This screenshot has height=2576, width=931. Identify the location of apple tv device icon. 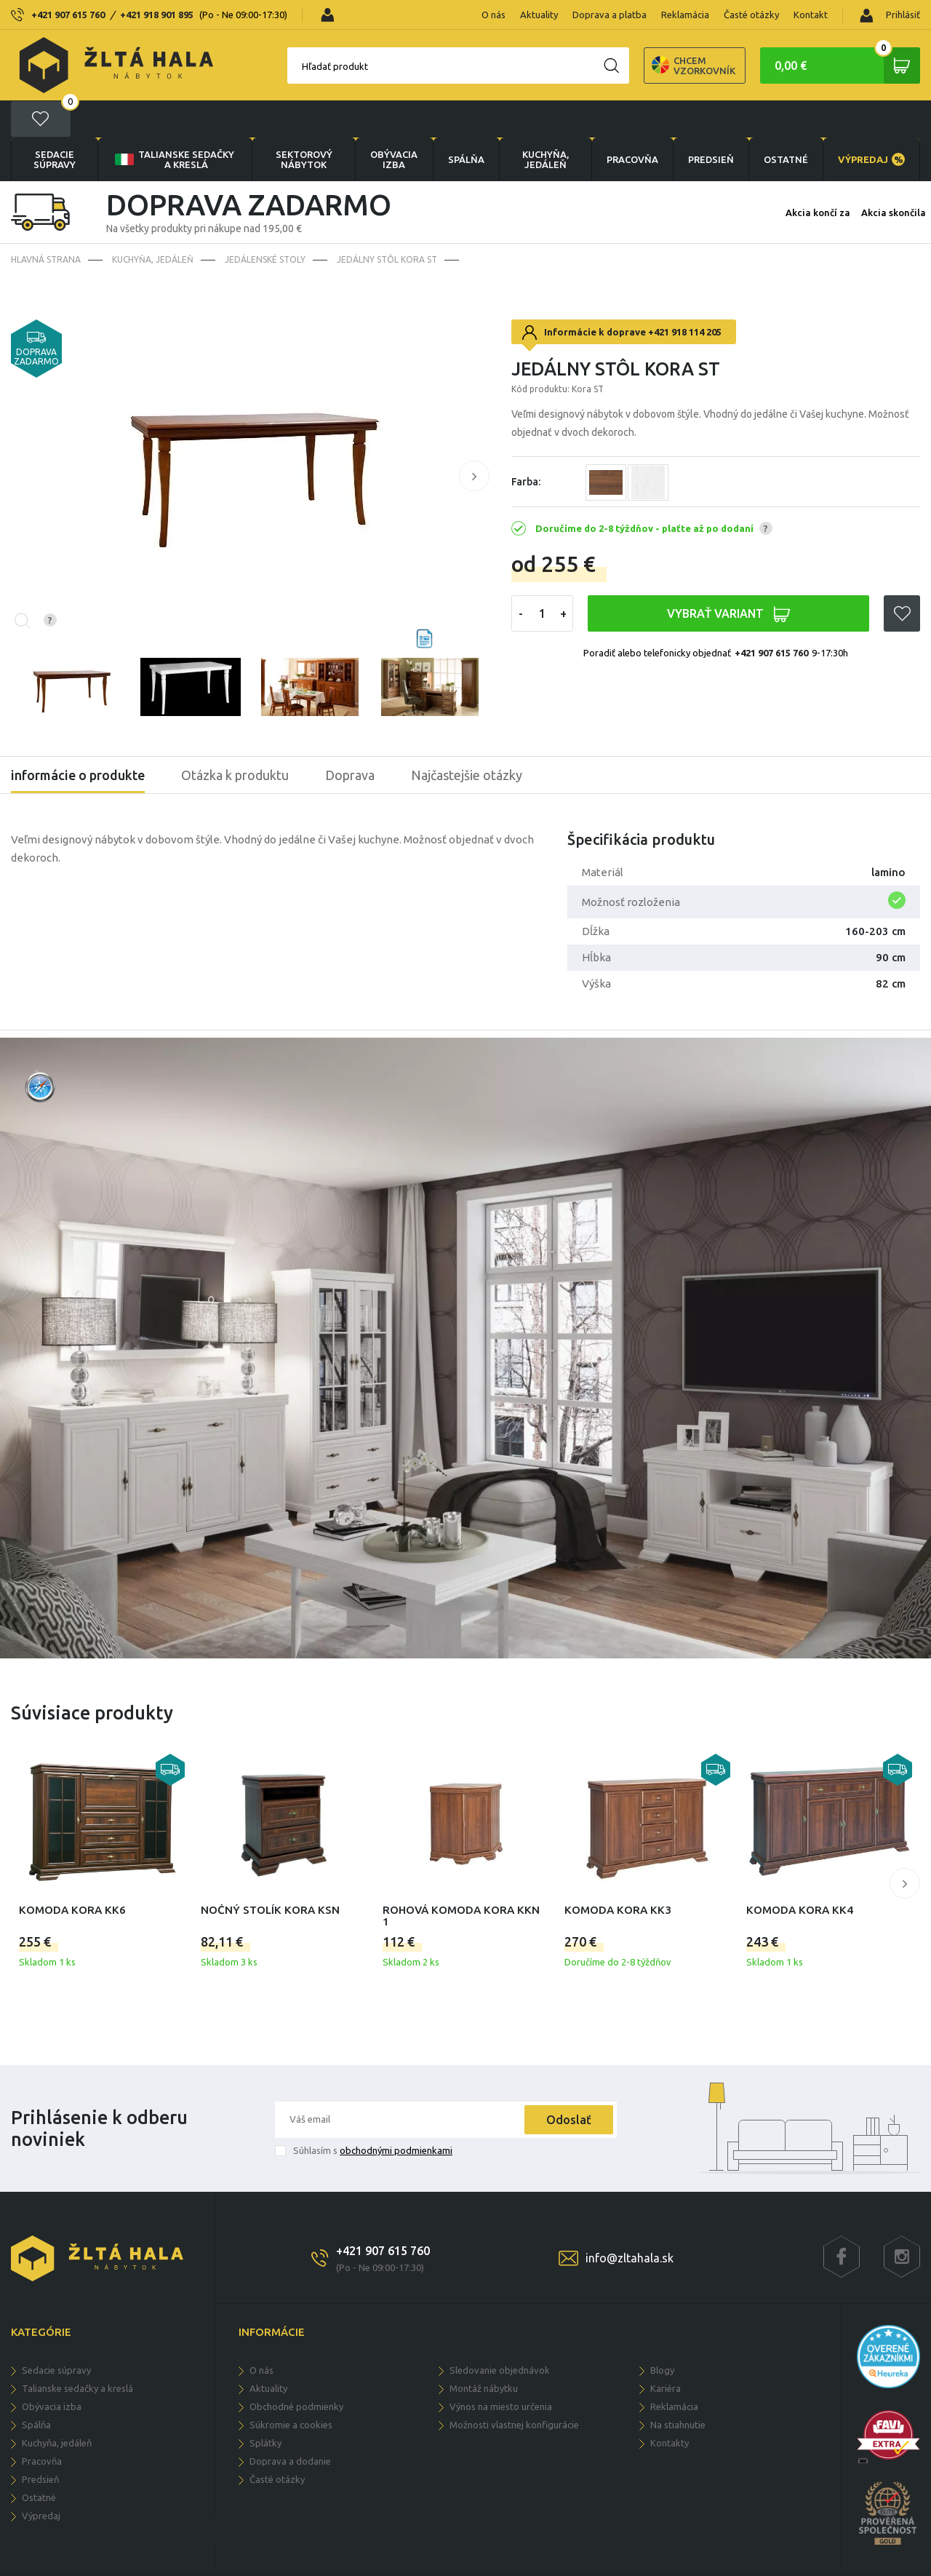
(863, 2459).